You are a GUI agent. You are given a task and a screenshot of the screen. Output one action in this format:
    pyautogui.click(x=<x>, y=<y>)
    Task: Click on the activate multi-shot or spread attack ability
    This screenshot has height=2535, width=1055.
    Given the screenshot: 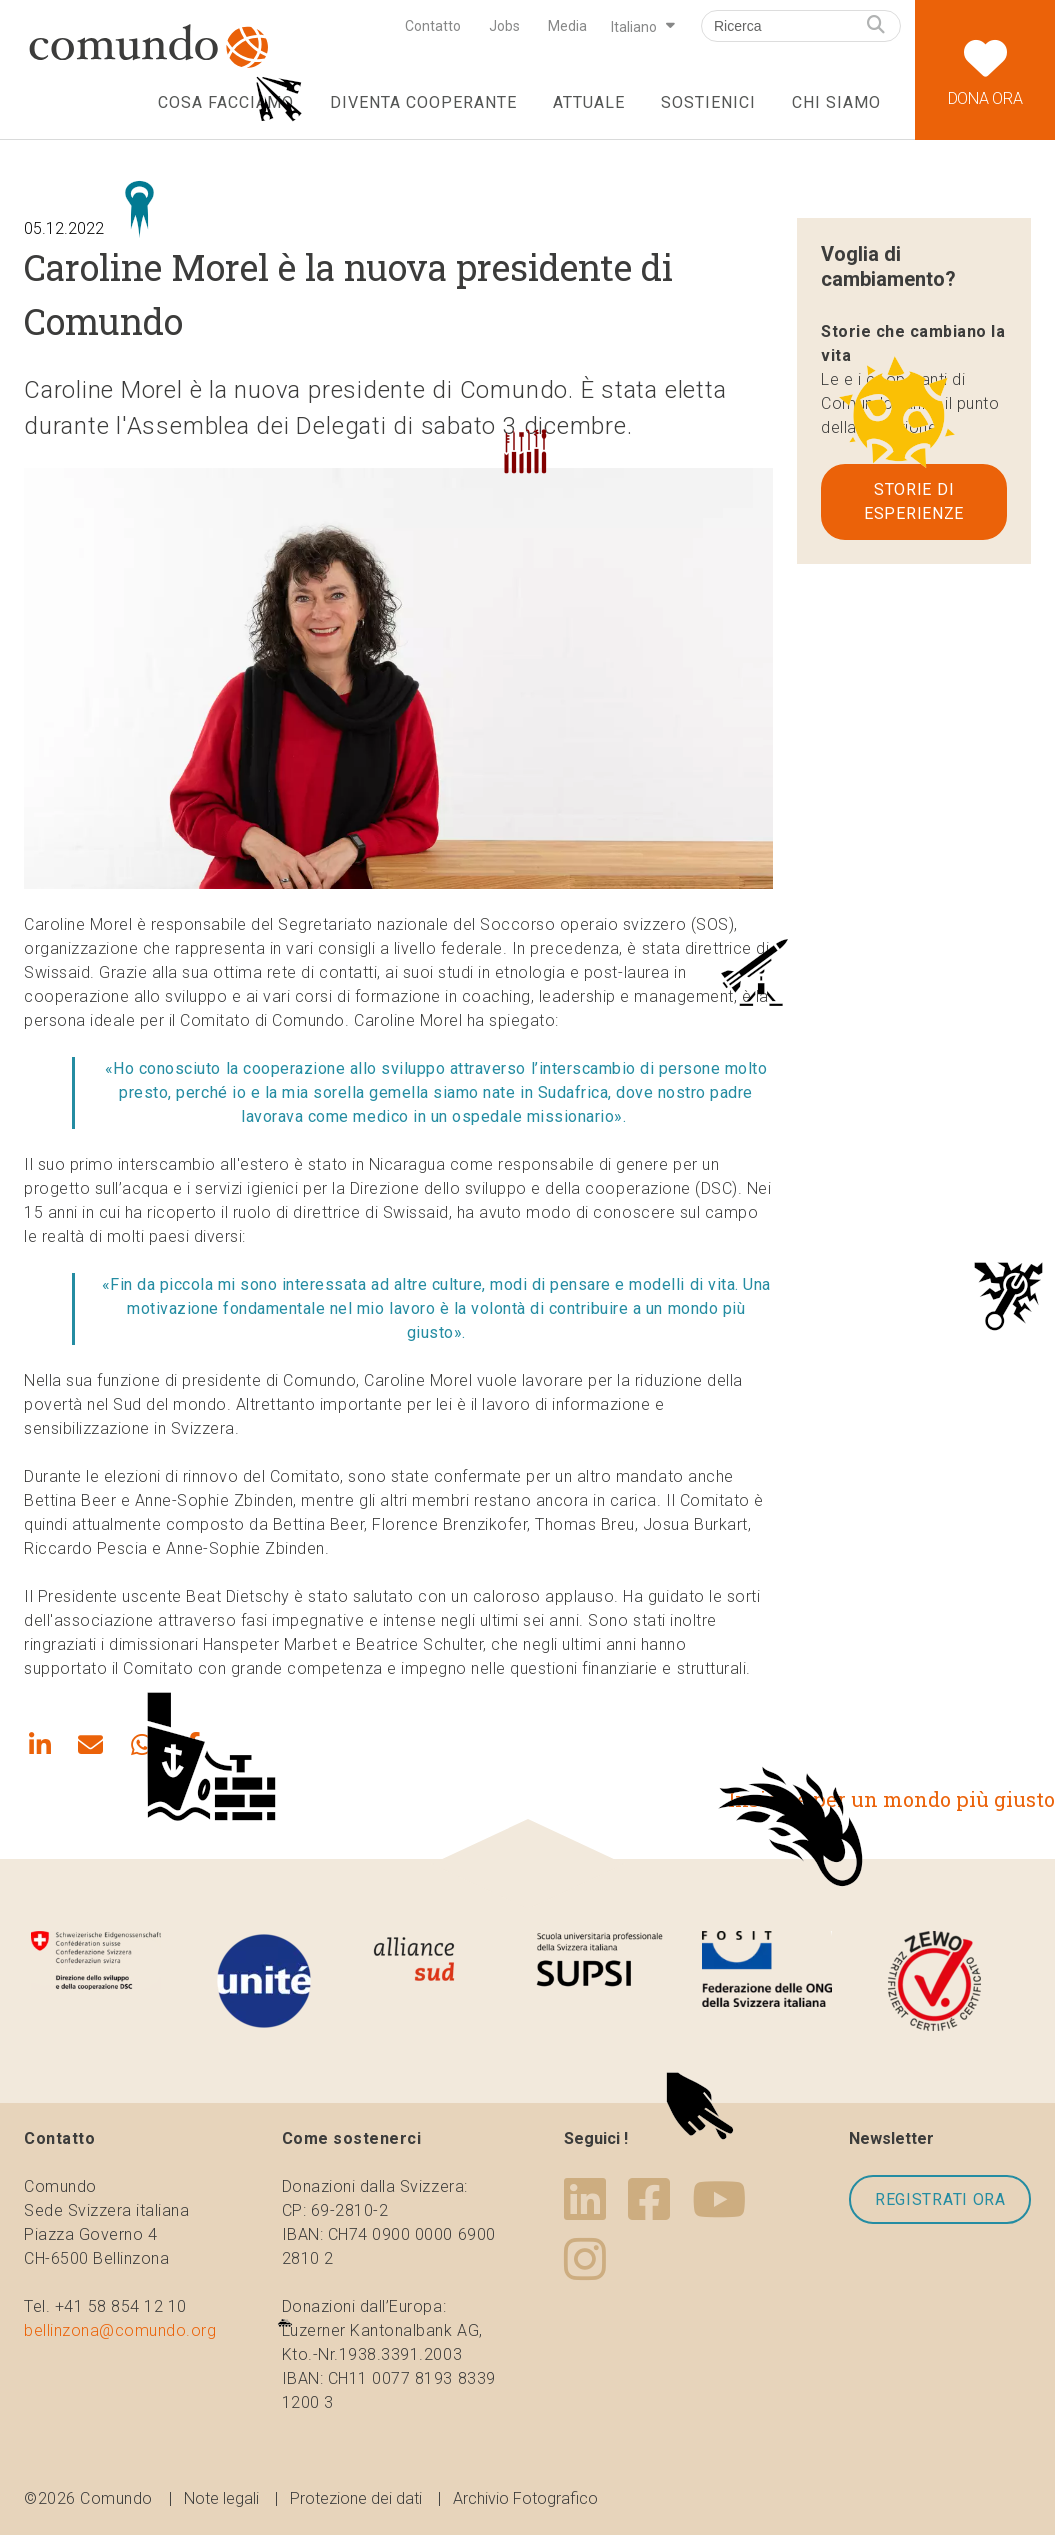 What is the action you would take?
    pyautogui.click(x=279, y=99)
    